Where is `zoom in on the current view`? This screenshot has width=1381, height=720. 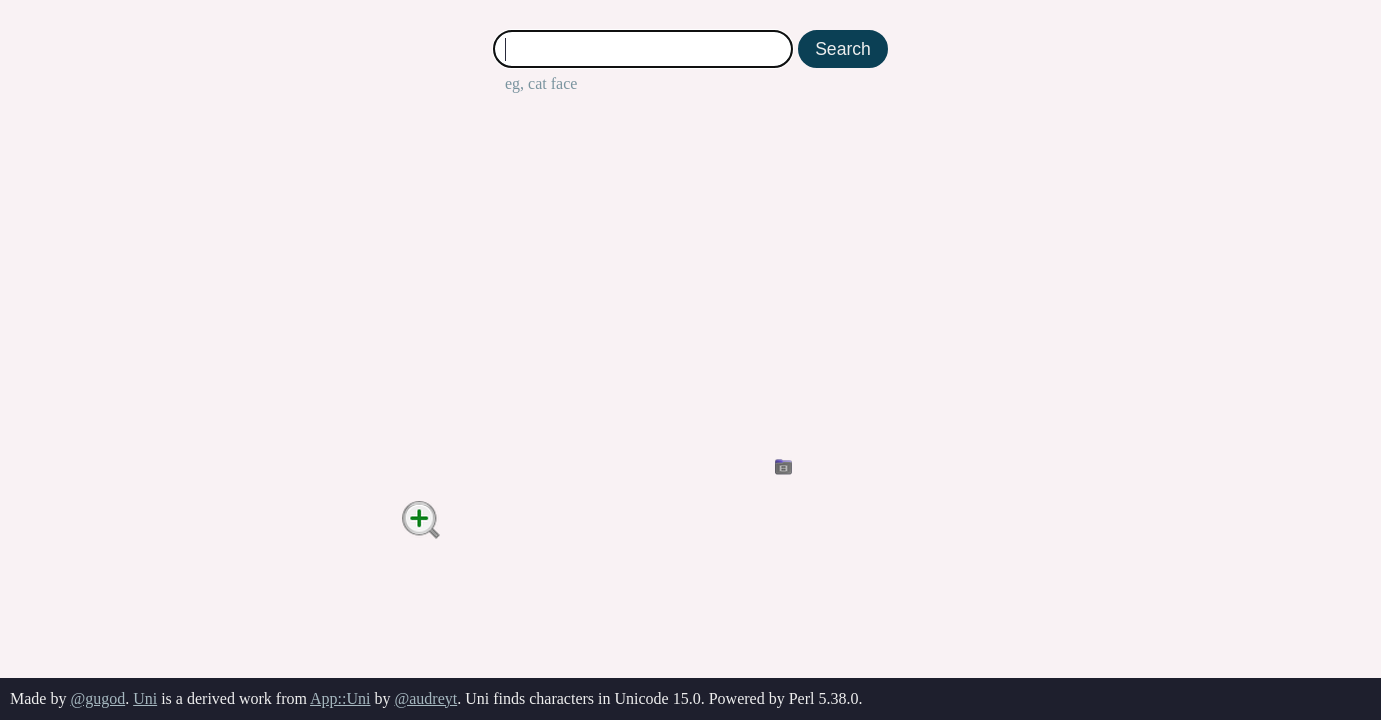
zoom in on the current view is located at coordinates (421, 520).